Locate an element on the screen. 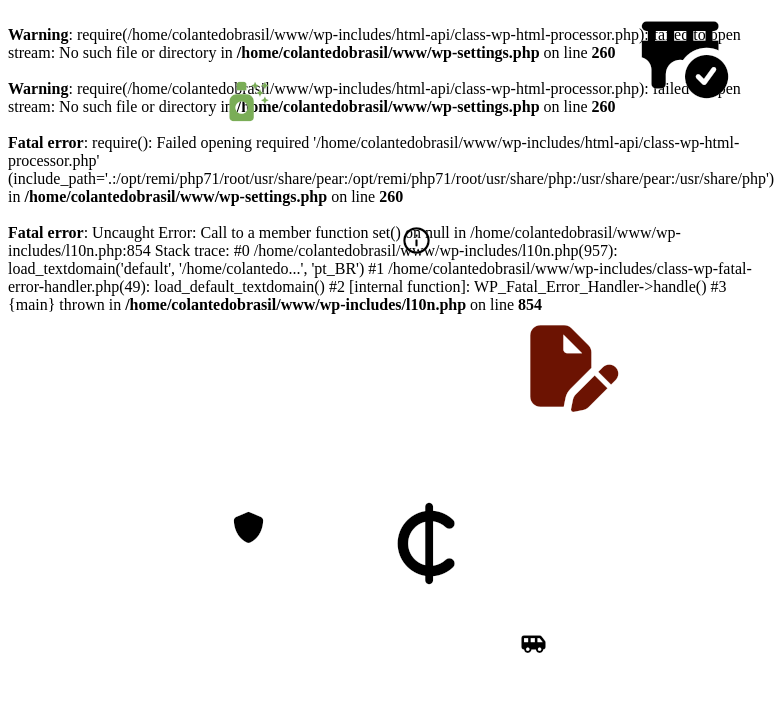  apply effects or filters to content is located at coordinates (246, 101).